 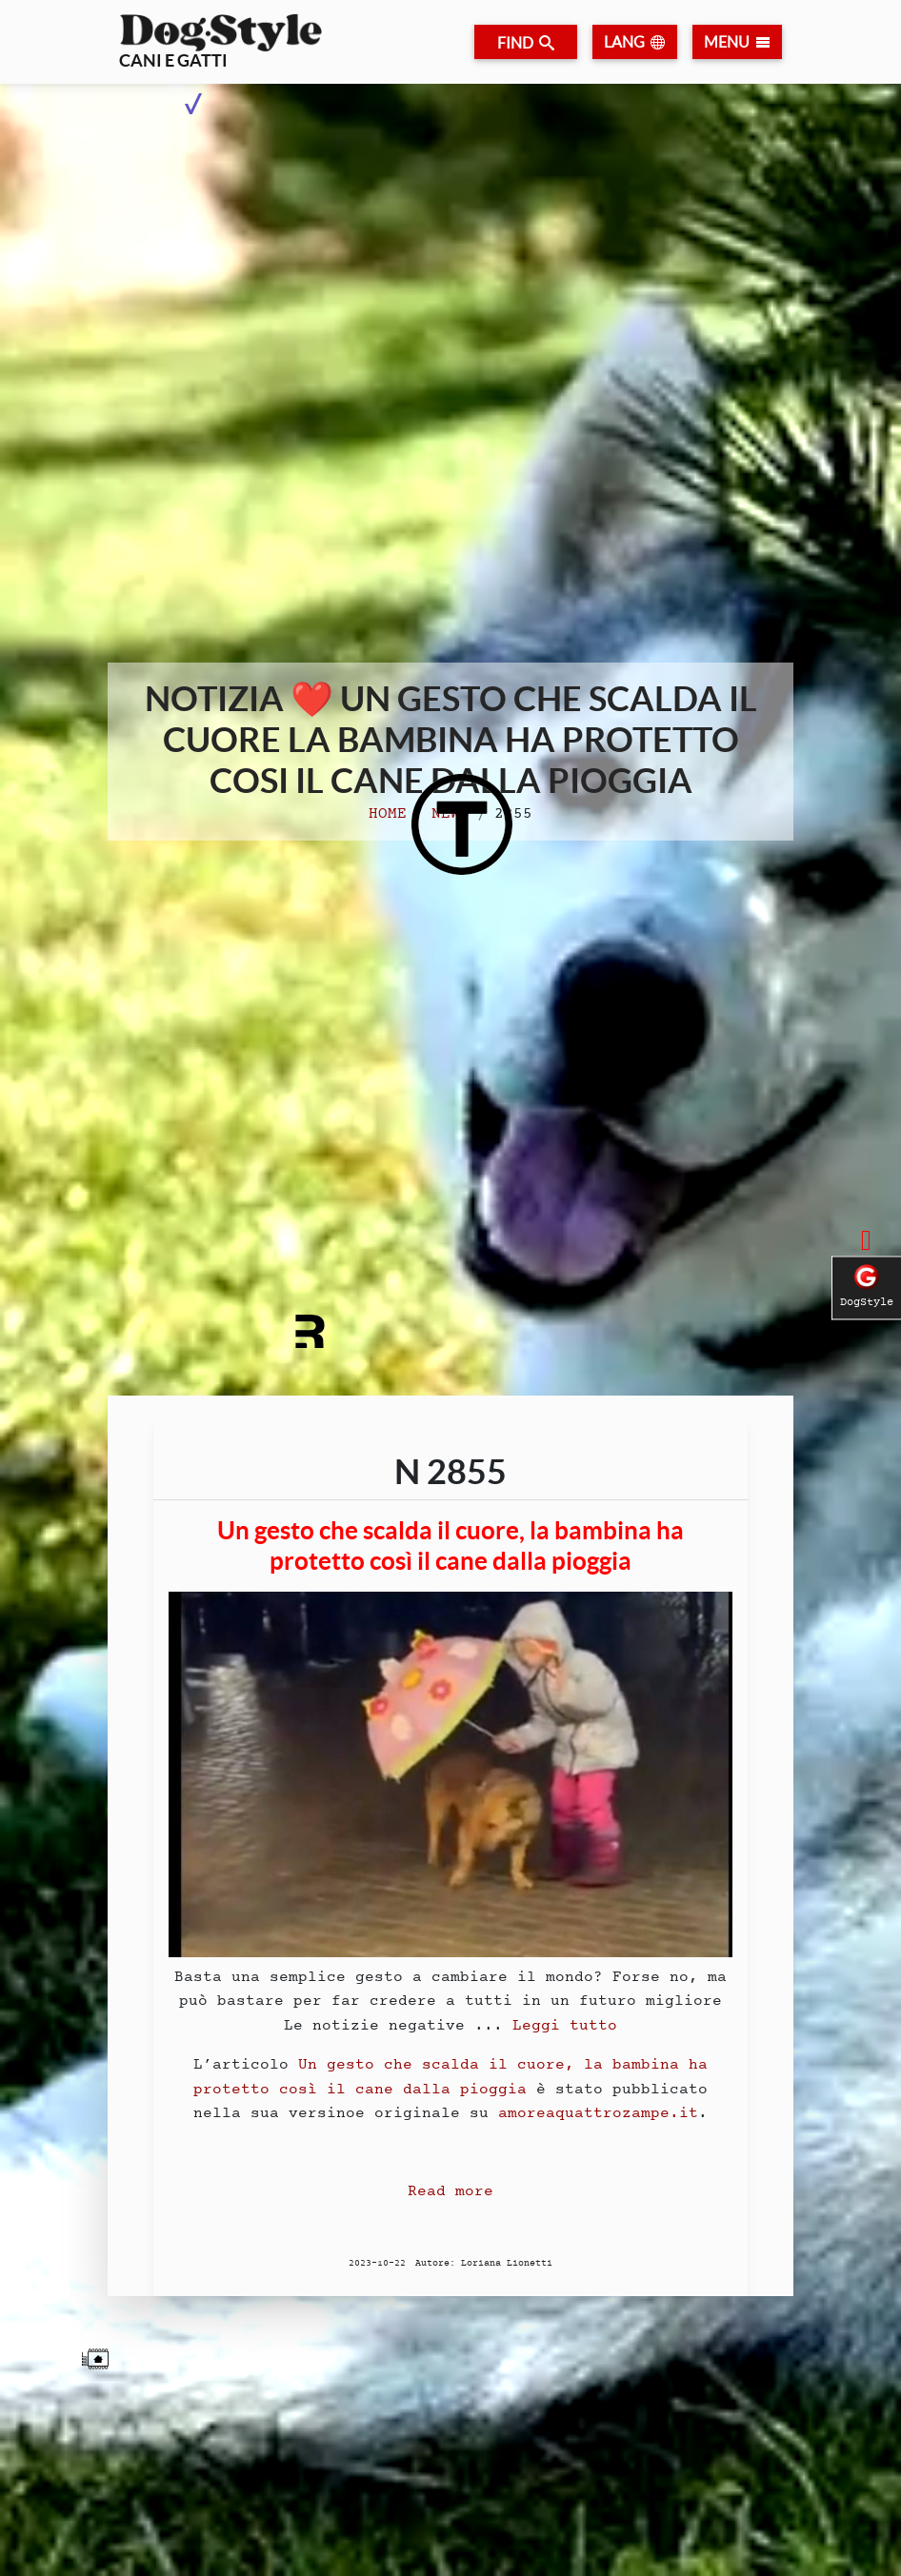 What do you see at coordinates (462, 824) in the screenshot?
I see `open thingiverse website or app` at bounding box center [462, 824].